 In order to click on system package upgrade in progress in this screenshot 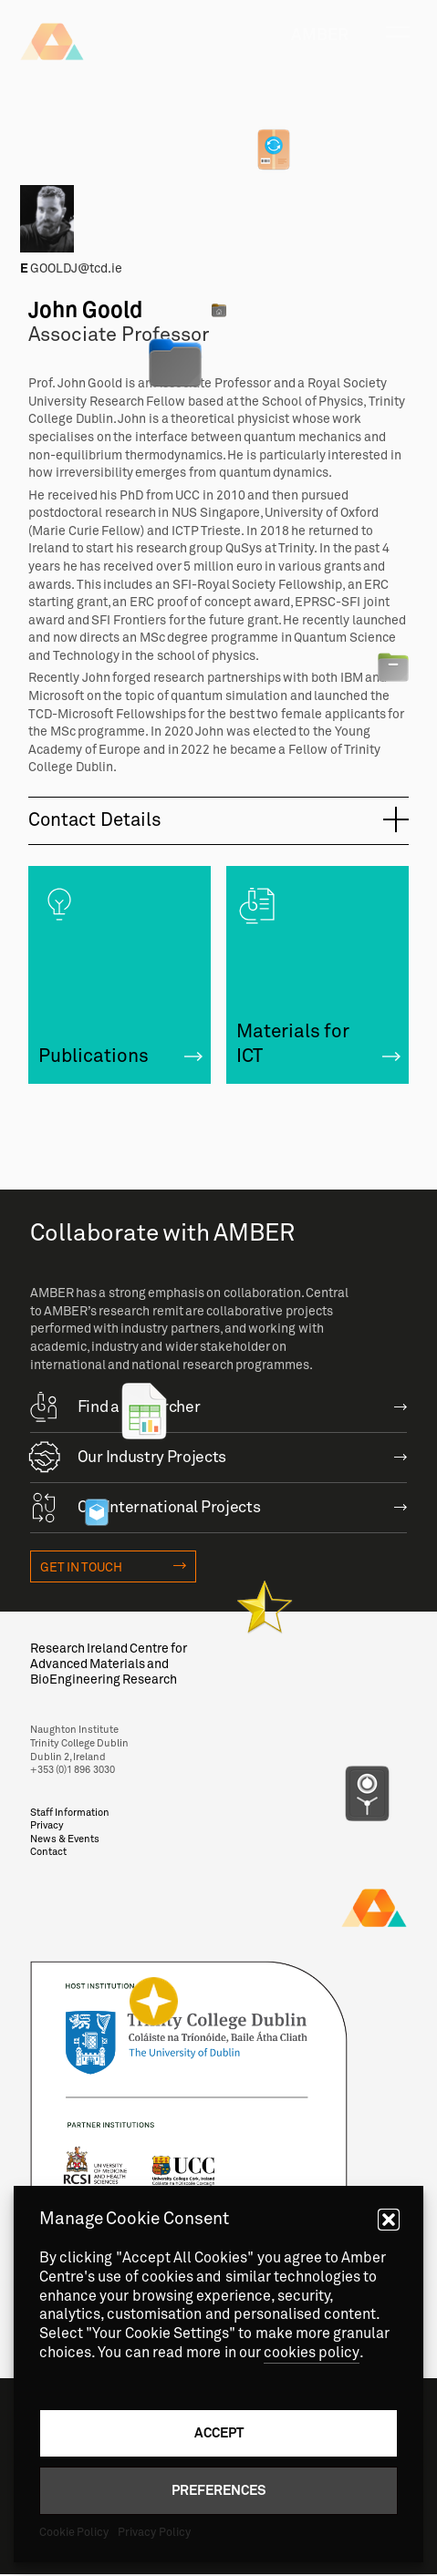, I will do `click(274, 149)`.